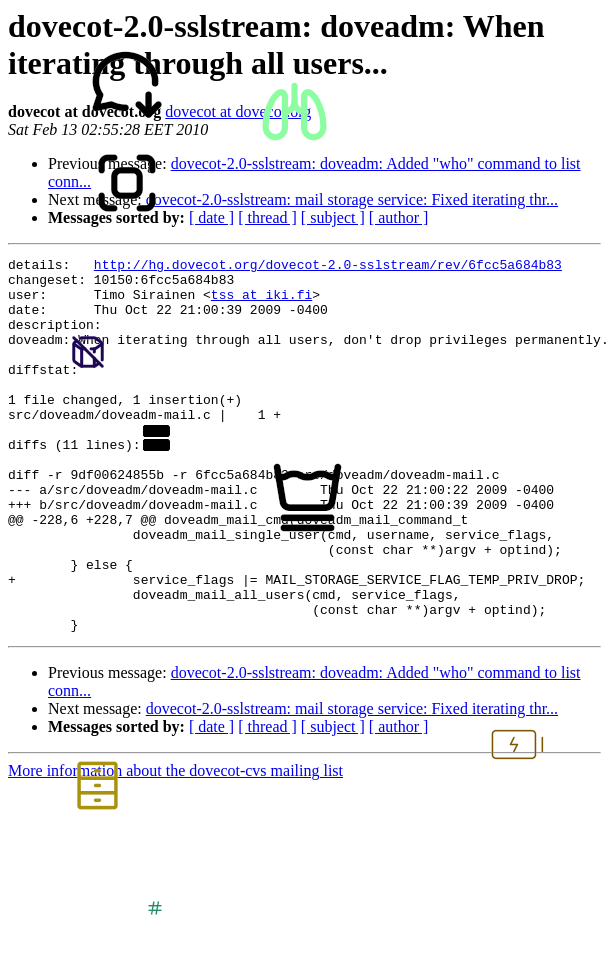 The height and width of the screenshot is (972, 609). Describe the element at coordinates (155, 908) in the screenshot. I see `view or browse hashtags` at that location.